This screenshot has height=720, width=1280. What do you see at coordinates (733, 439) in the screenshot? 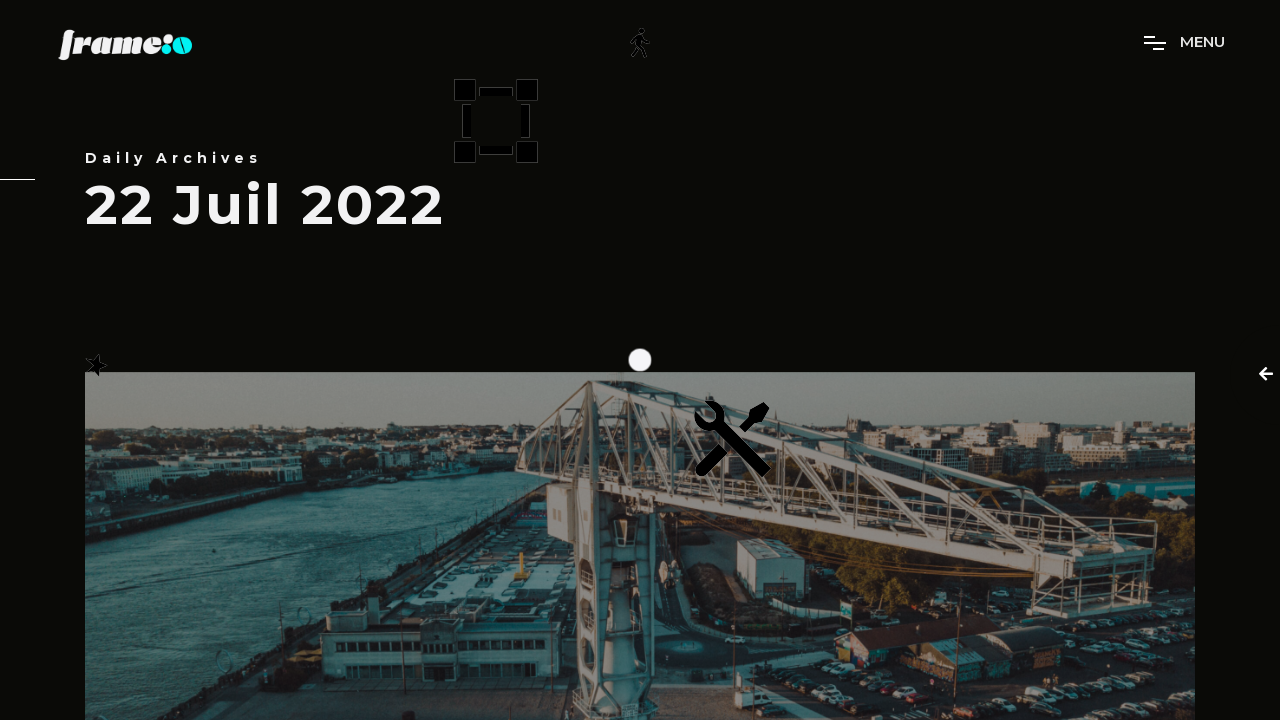
I see `access settings or configuration options` at bounding box center [733, 439].